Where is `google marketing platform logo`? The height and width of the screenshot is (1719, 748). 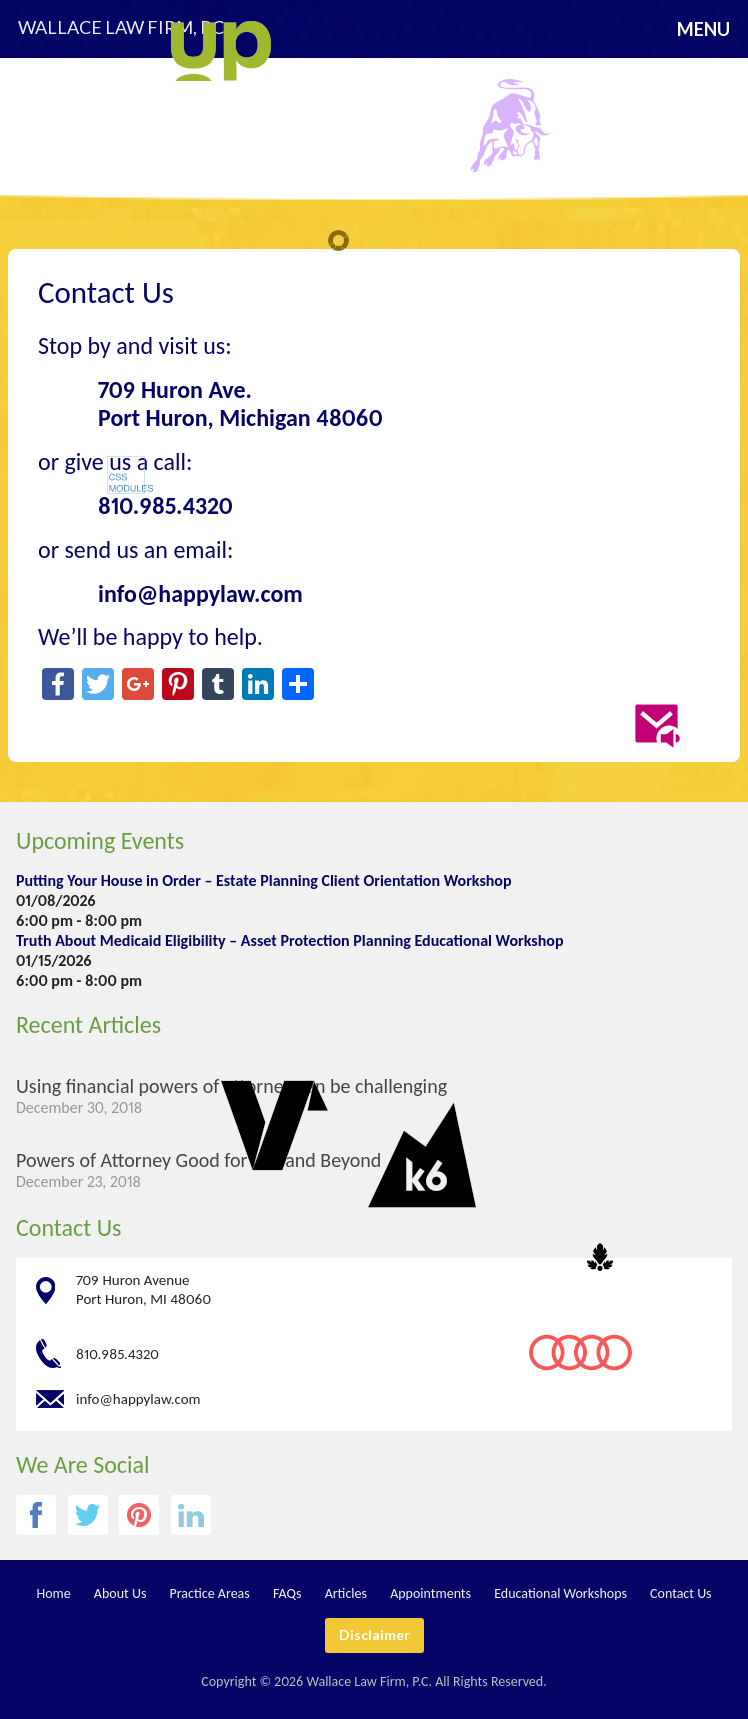
google marketing platform logo is located at coordinates (338, 240).